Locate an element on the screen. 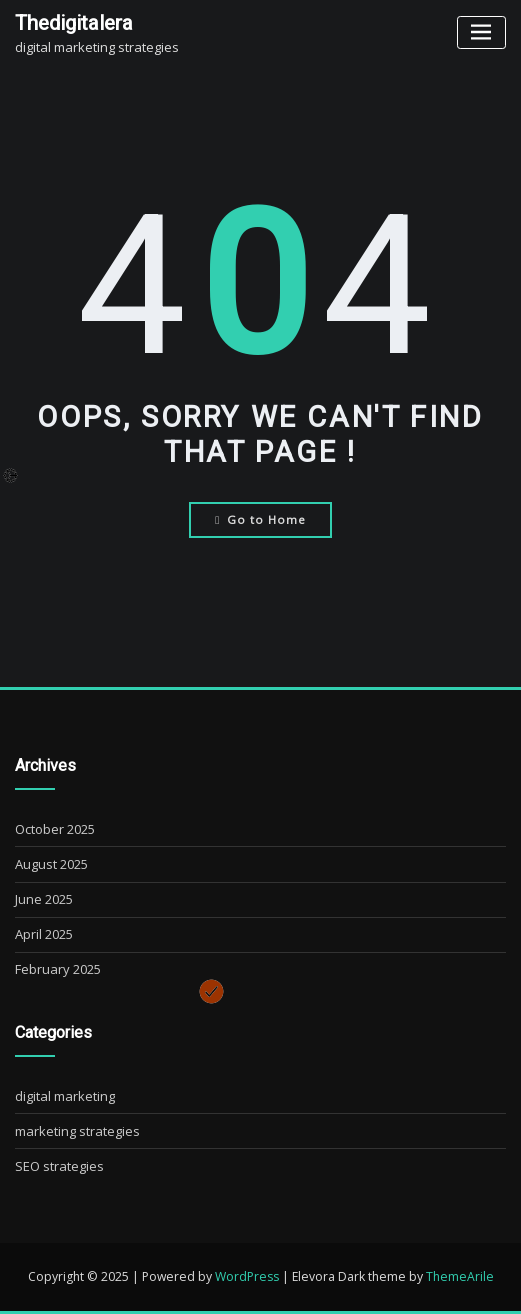  indicates a completed or successful action is located at coordinates (211, 991).